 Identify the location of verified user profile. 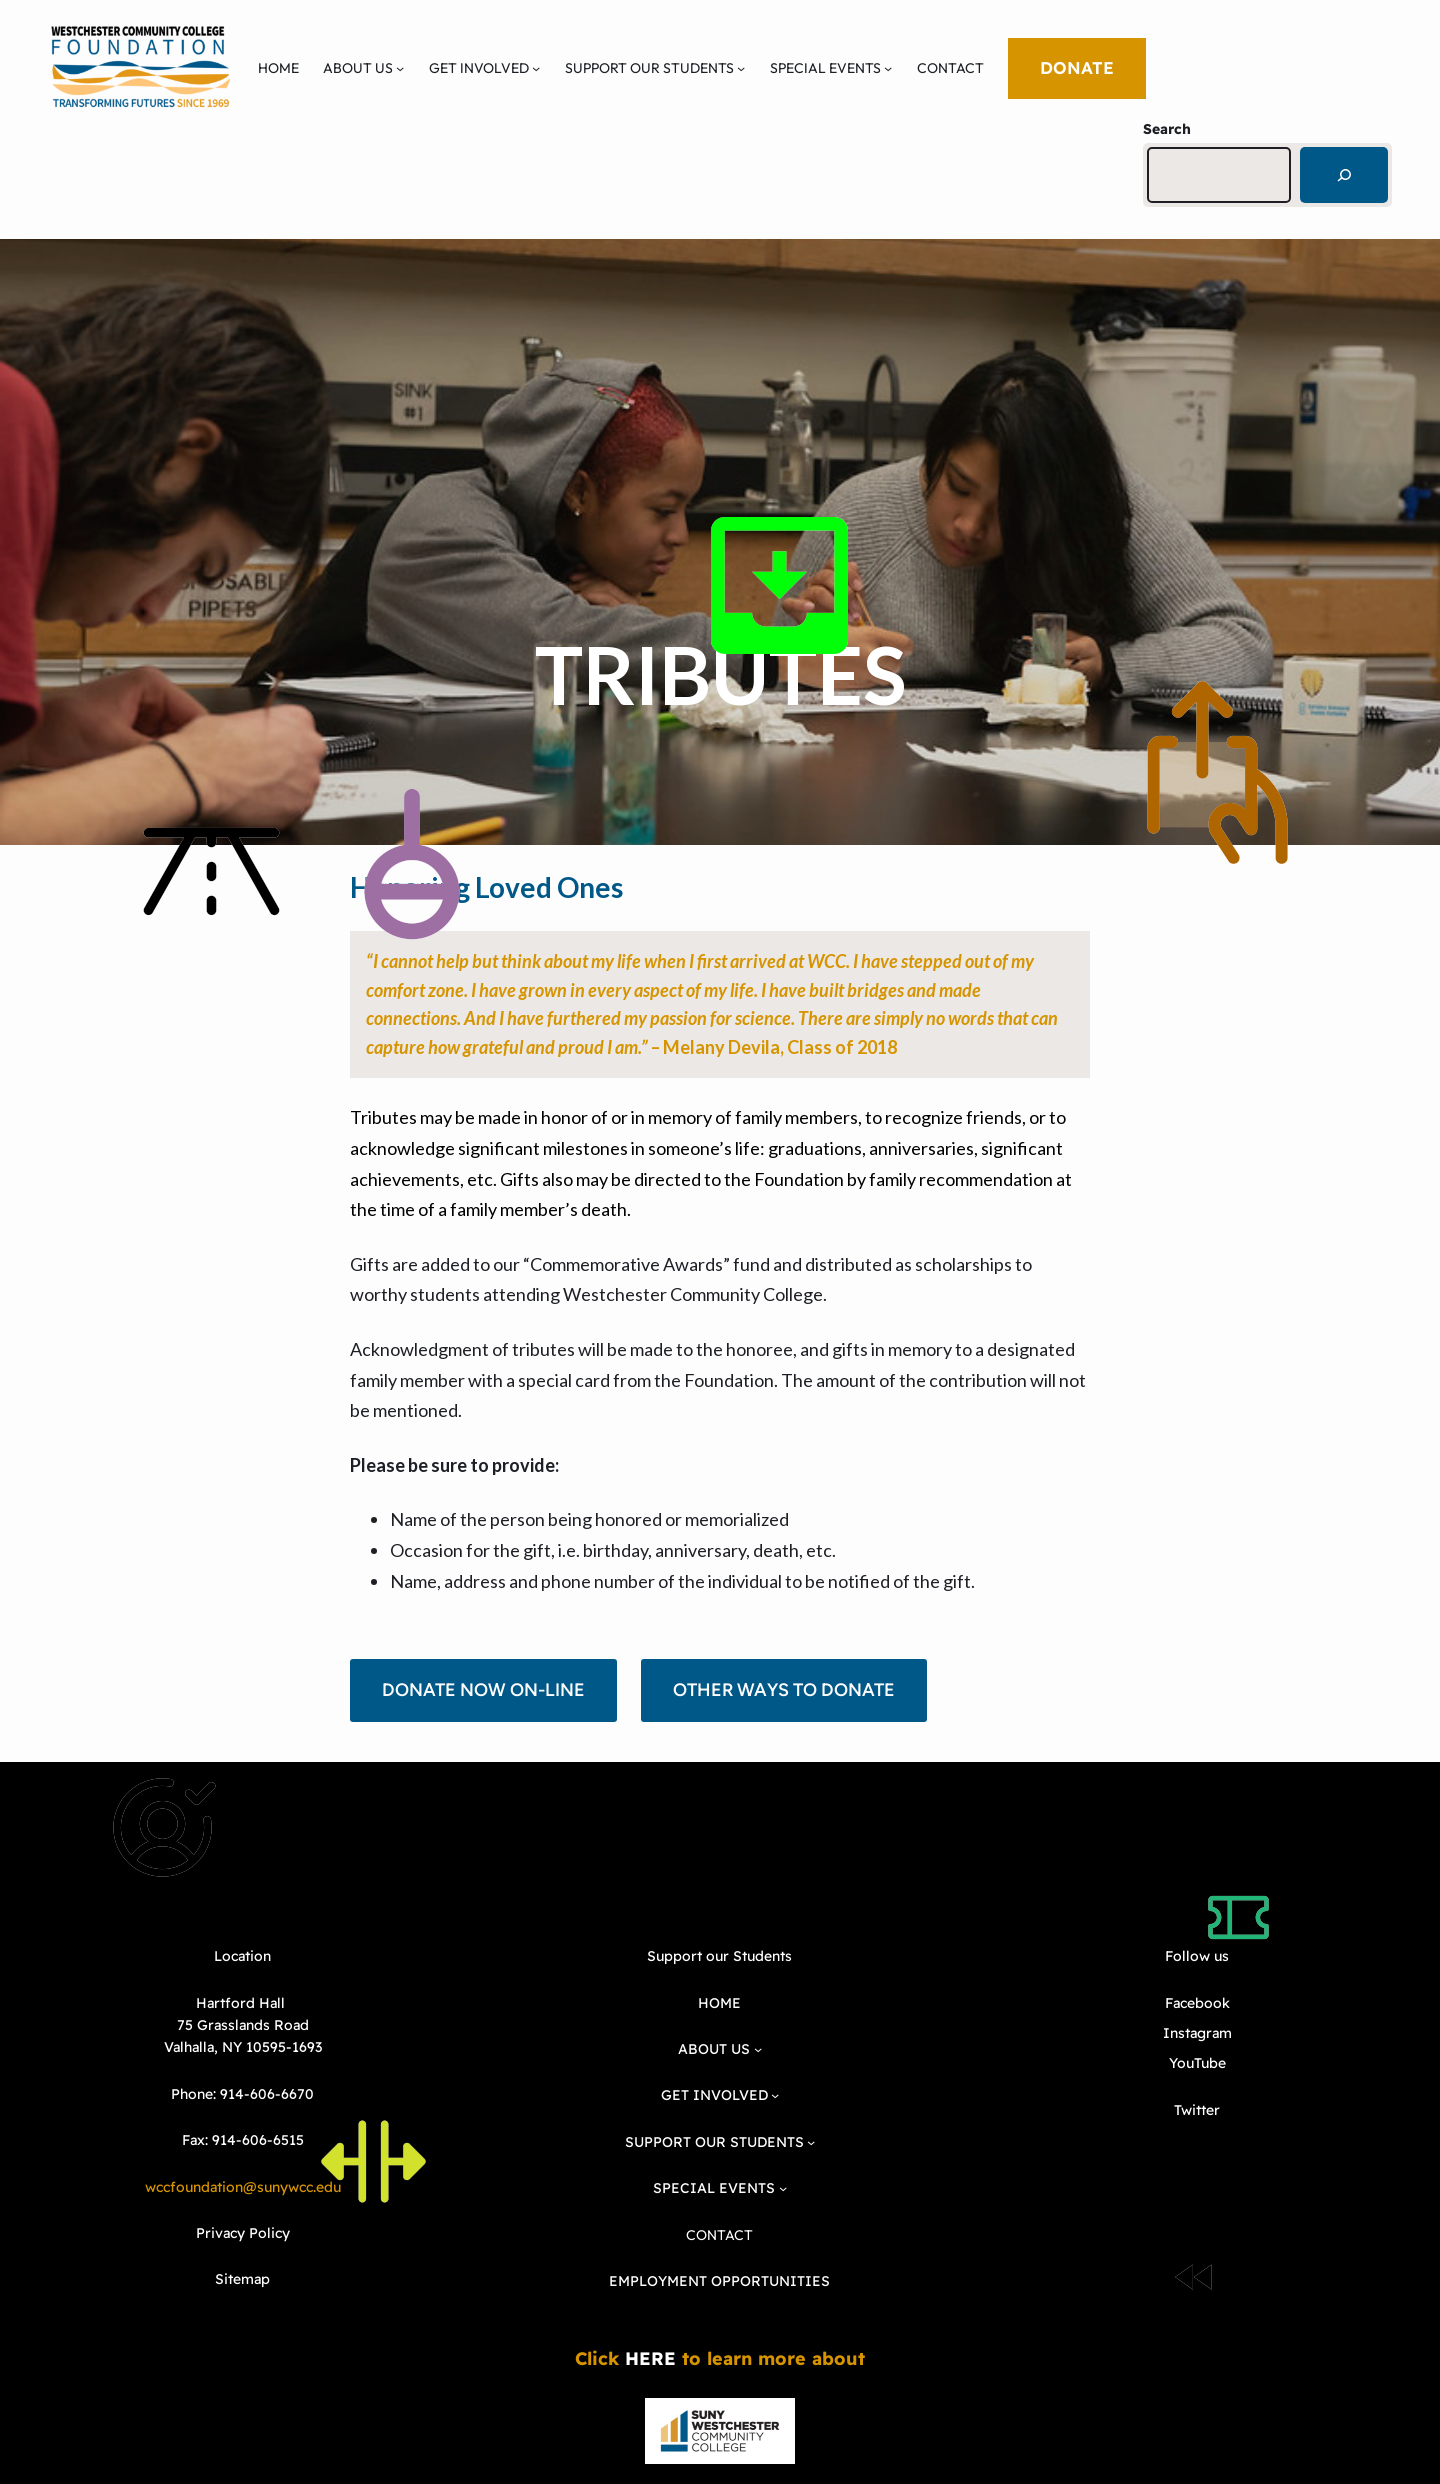
(162, 1827).